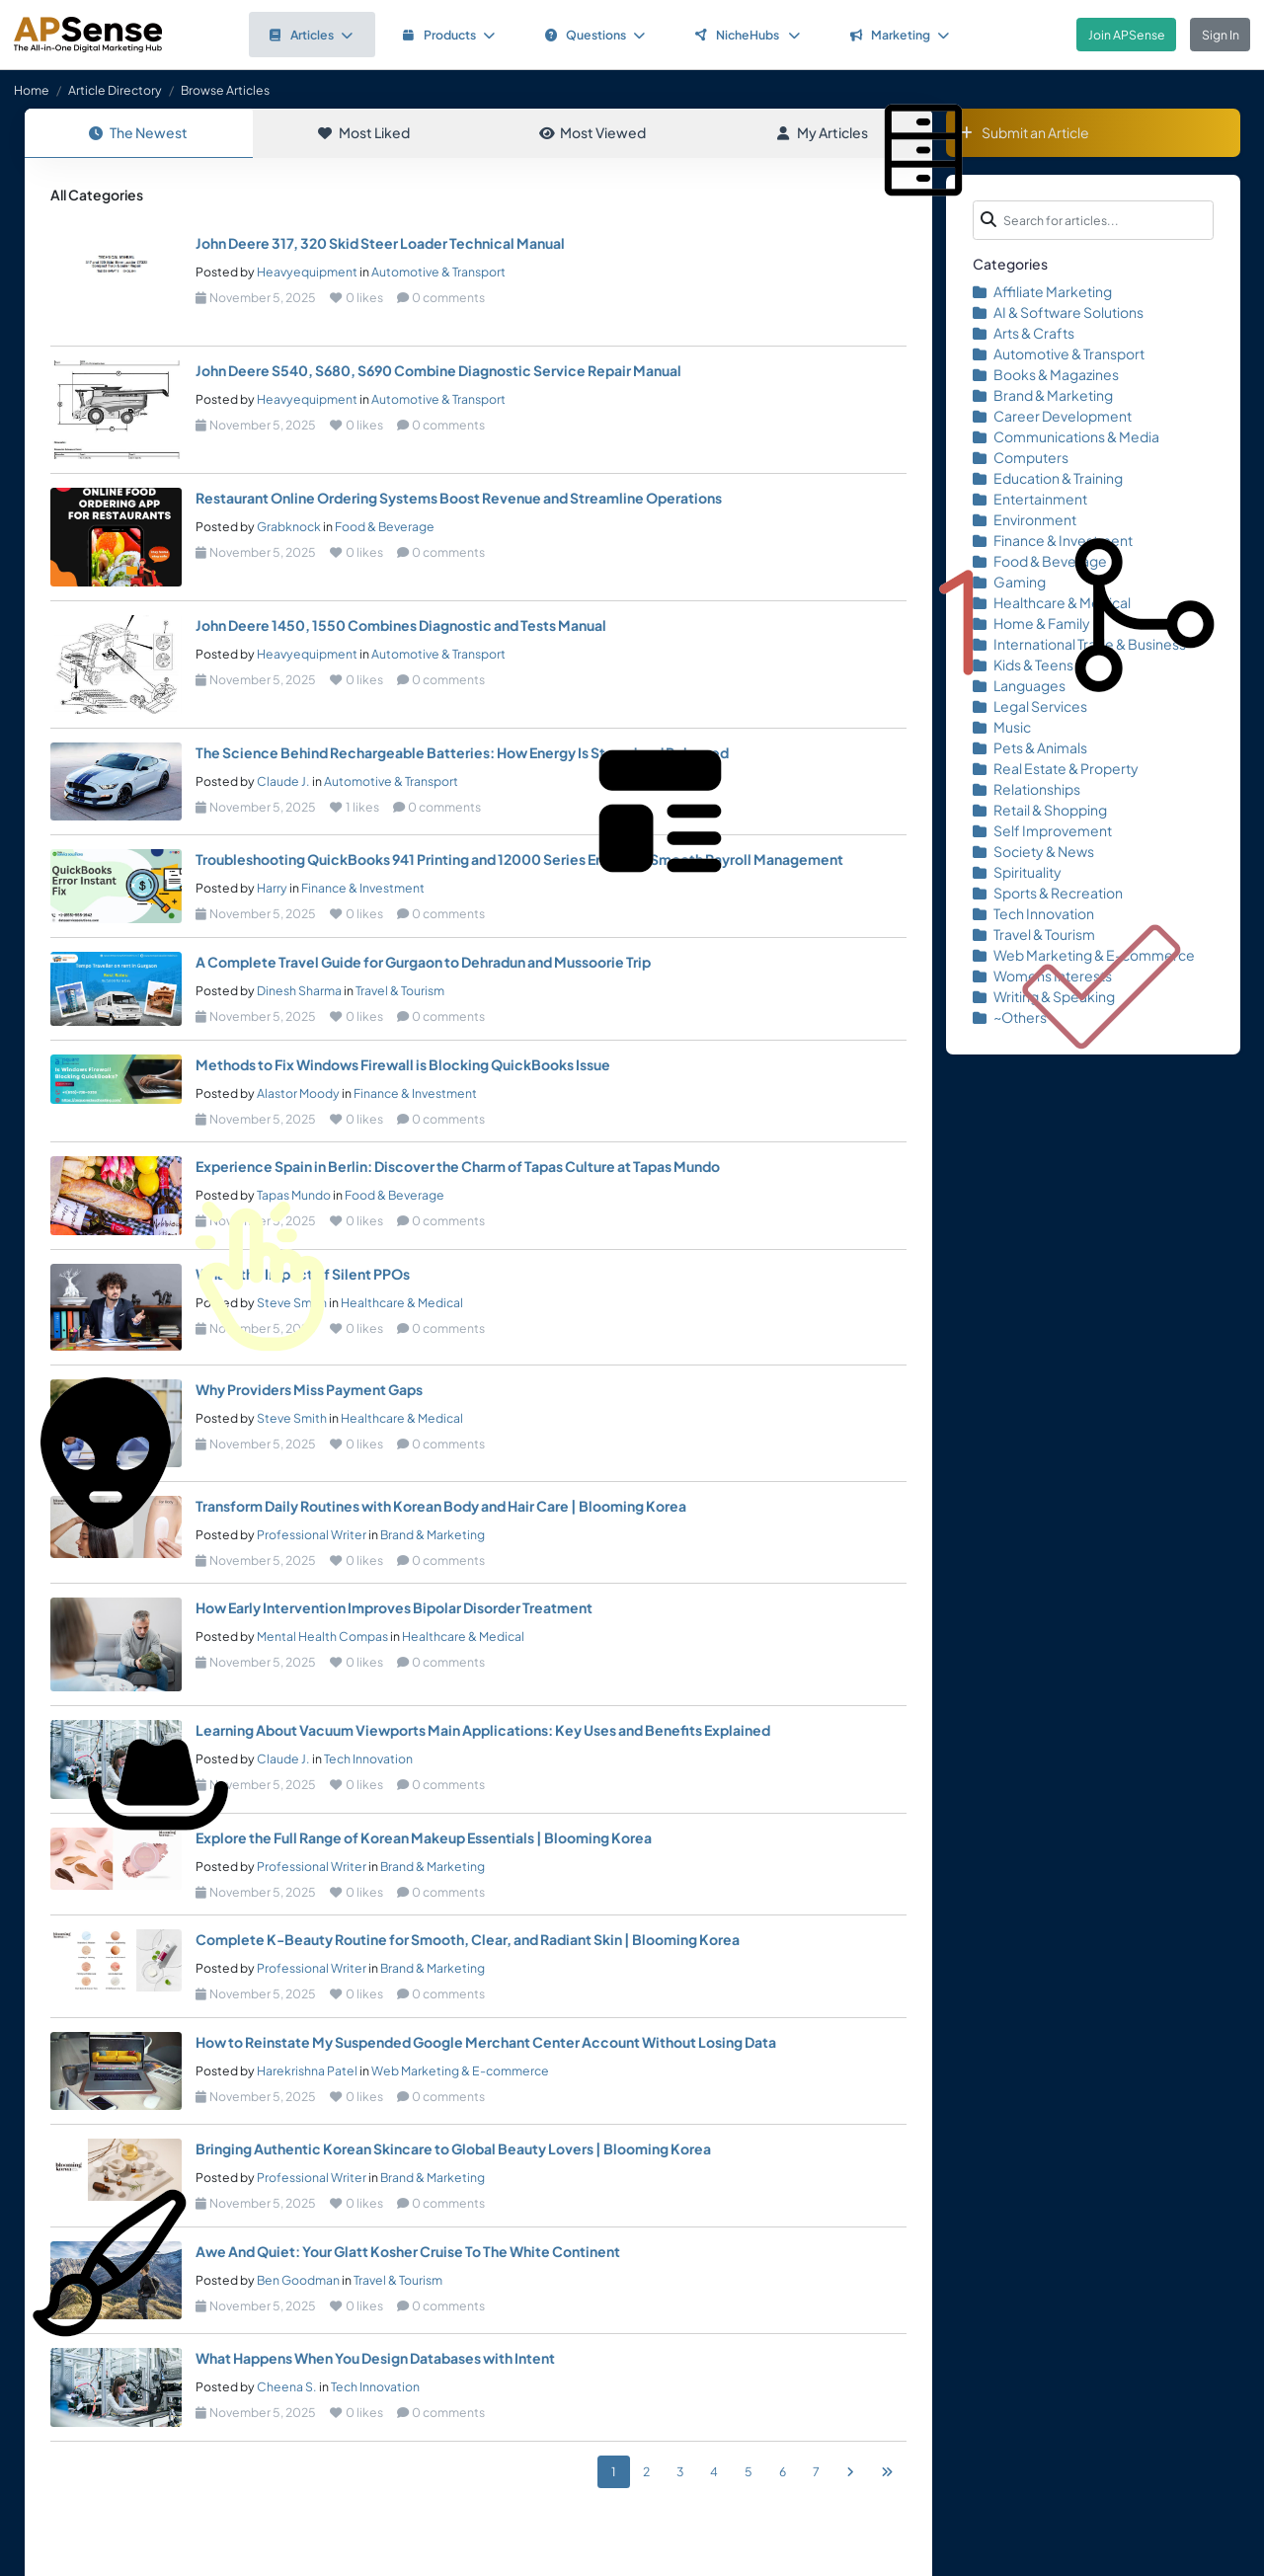 The height and width of the screenshot is (2576, 1264). What do you see at coordinates (923, 150) in the screenshot?
I see `browse furniture or home decor items` at bounding box center [923, 150].